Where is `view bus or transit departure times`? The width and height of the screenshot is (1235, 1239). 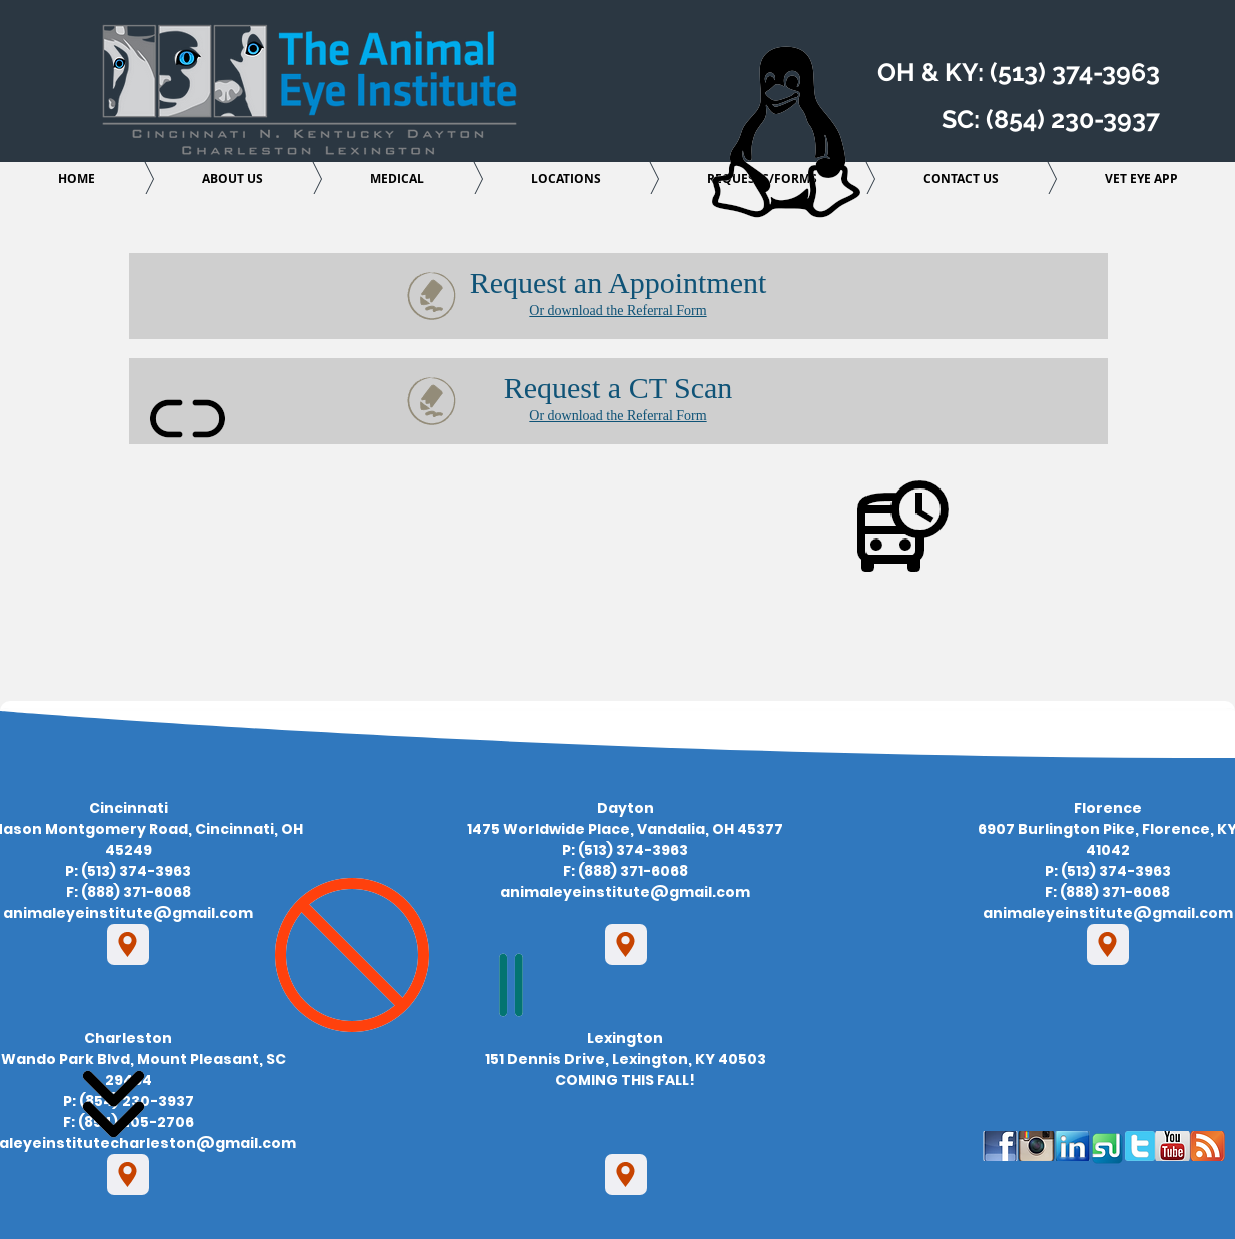
view bus or transit departure times is located at coordinates (903, 526).